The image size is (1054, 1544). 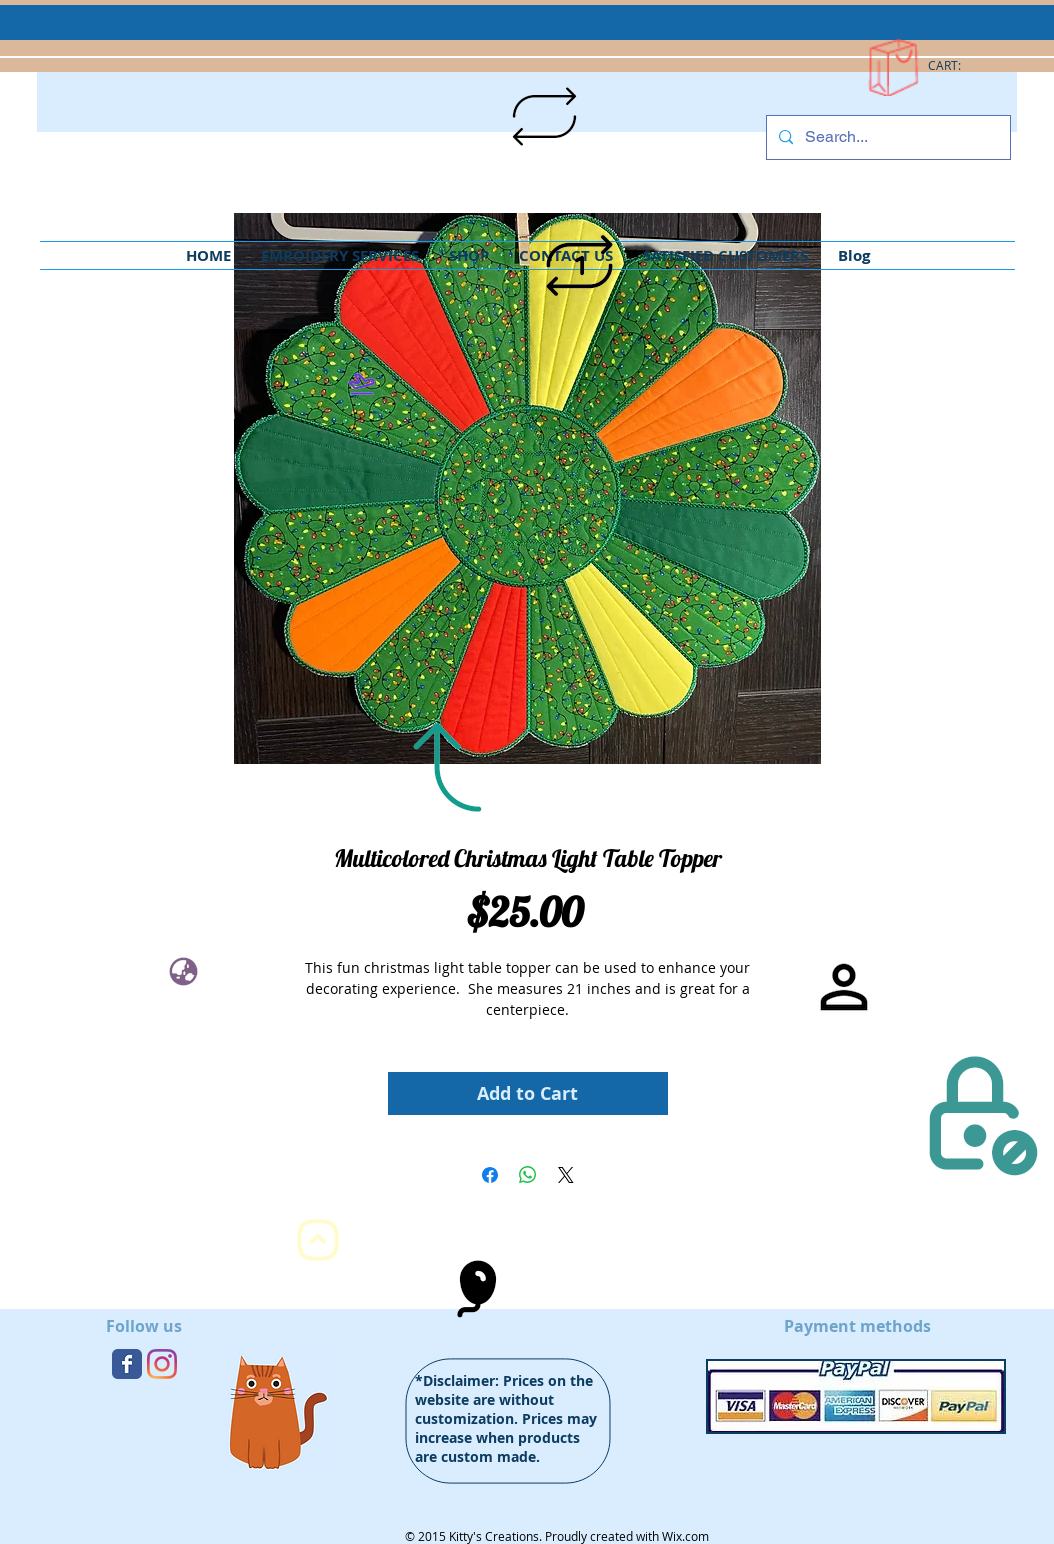 What do you see at coordinates (478, 1289) in the screenshot?
I see `celebrate a milestone or achievement` at bounding box center [478, 1289].